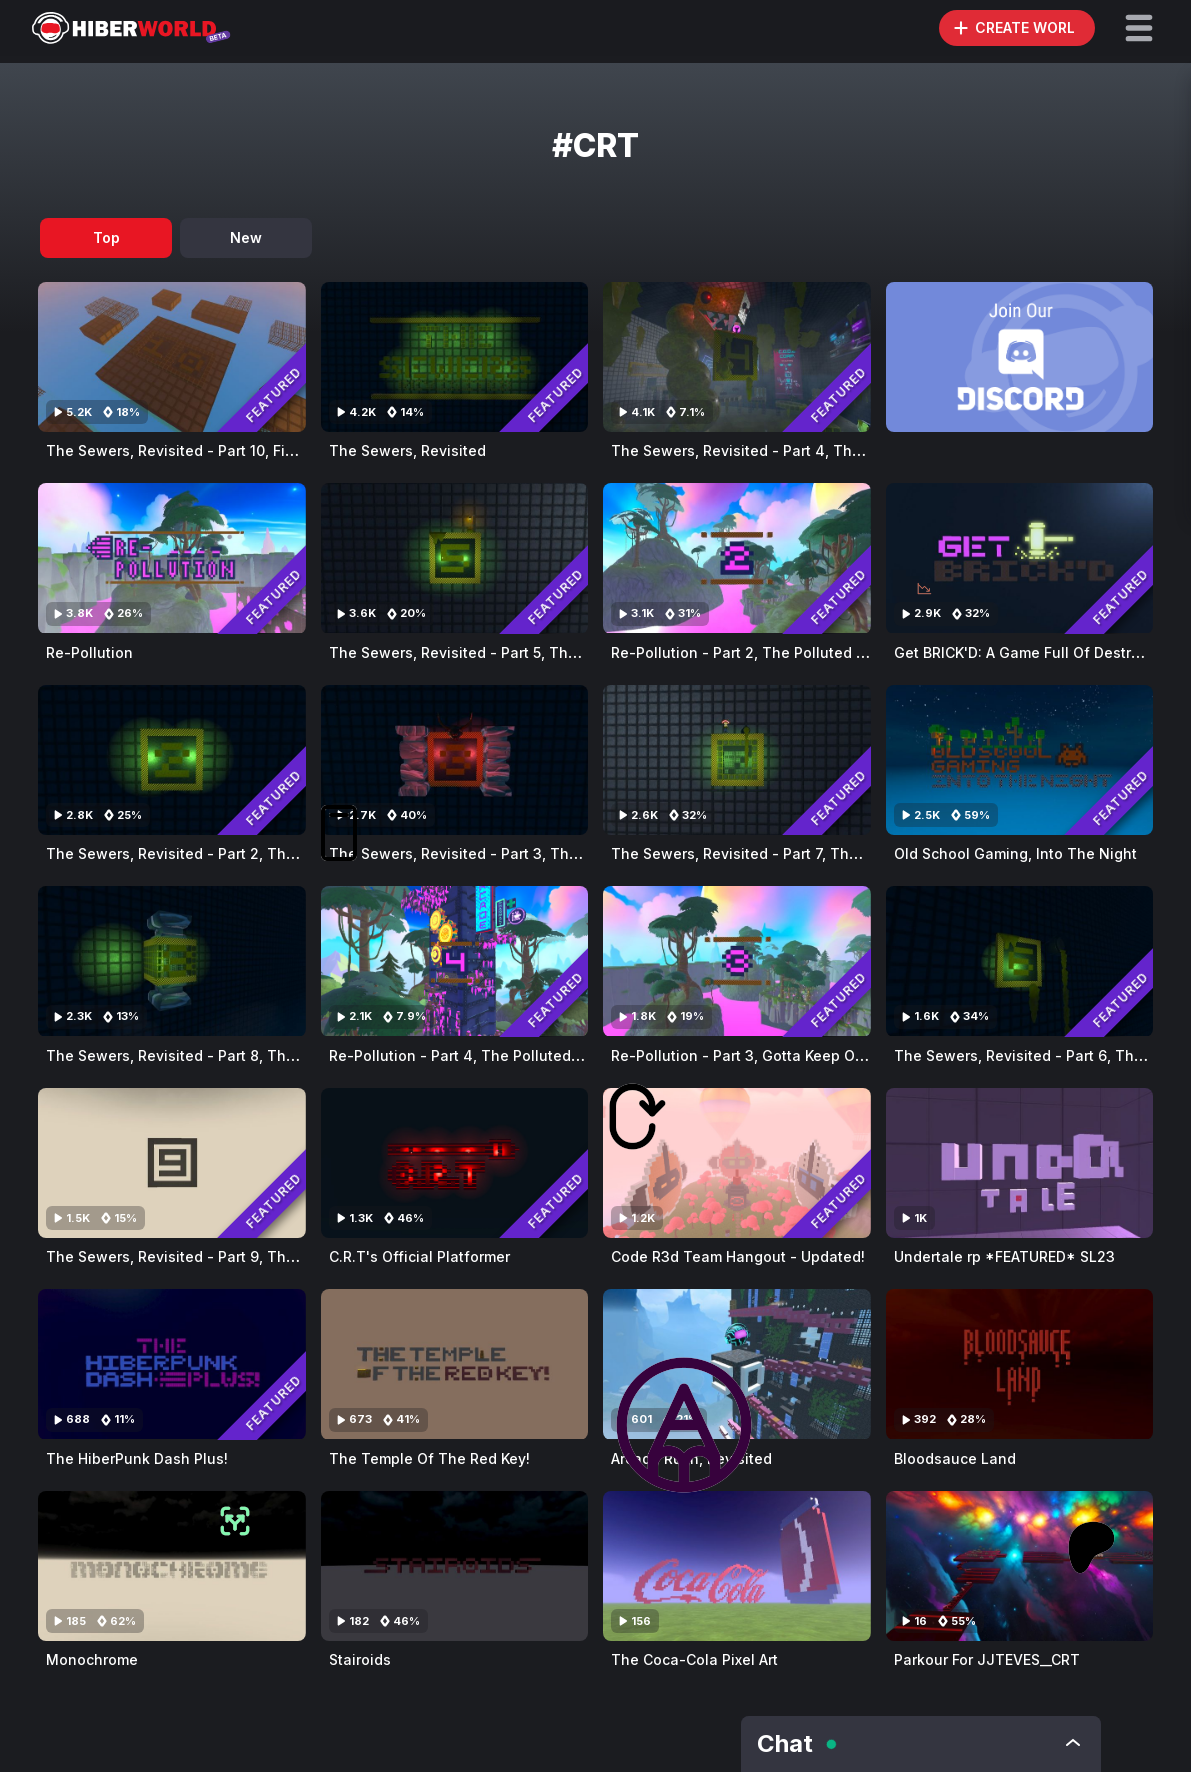 This screenshot has width=1191, height=1772. What do you see at coordinates (1089, 1546) in the screenshot?
I see `link to patreon creator page` at bounding box center [1089, 1546].